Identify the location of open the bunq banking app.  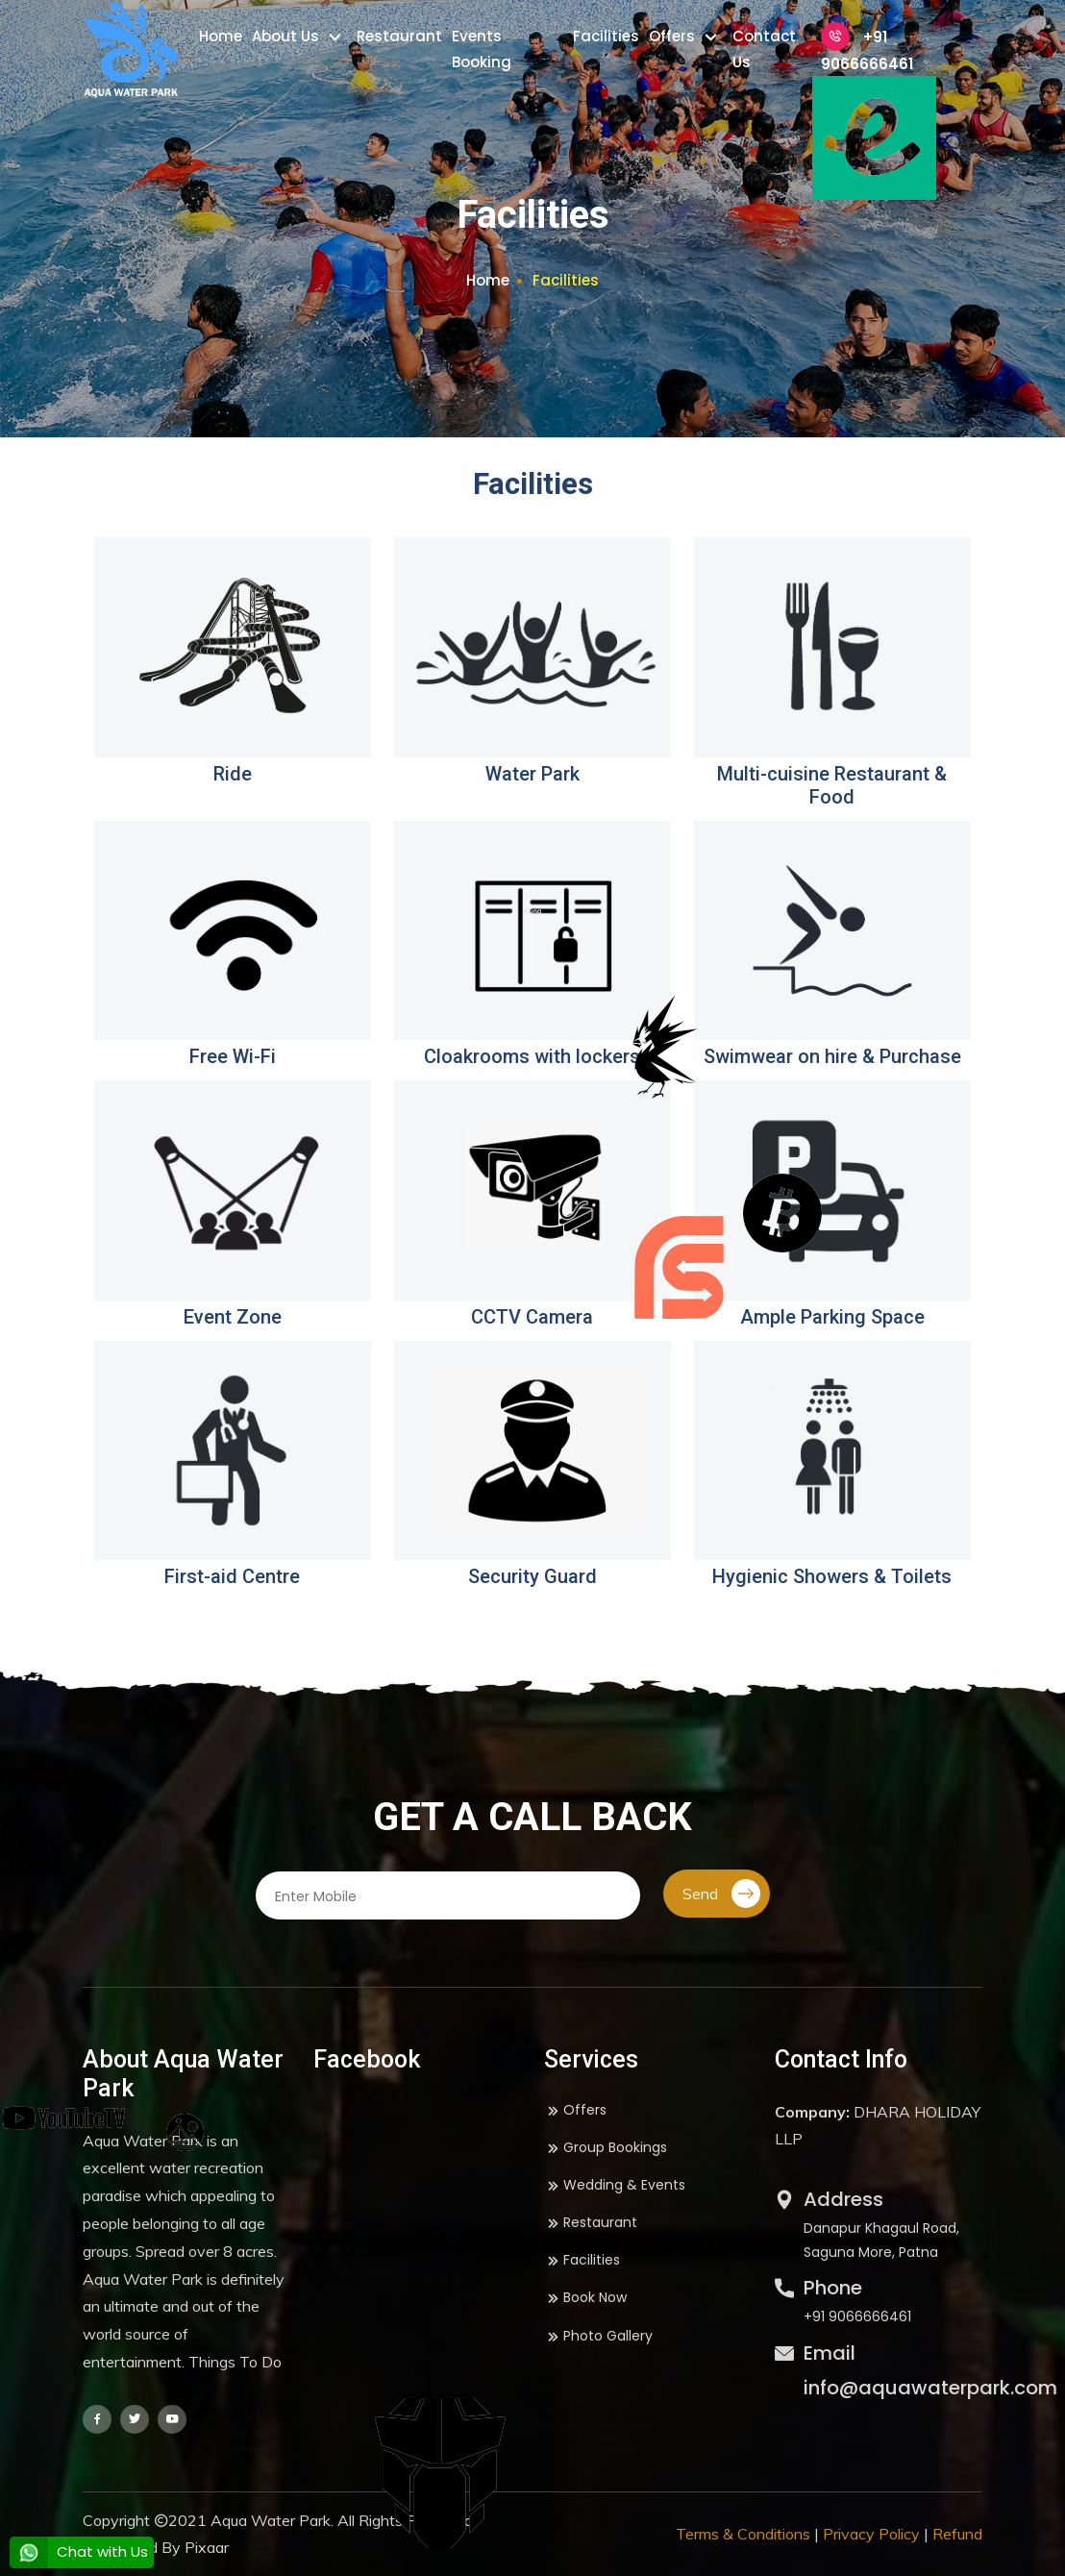
(532, 911).